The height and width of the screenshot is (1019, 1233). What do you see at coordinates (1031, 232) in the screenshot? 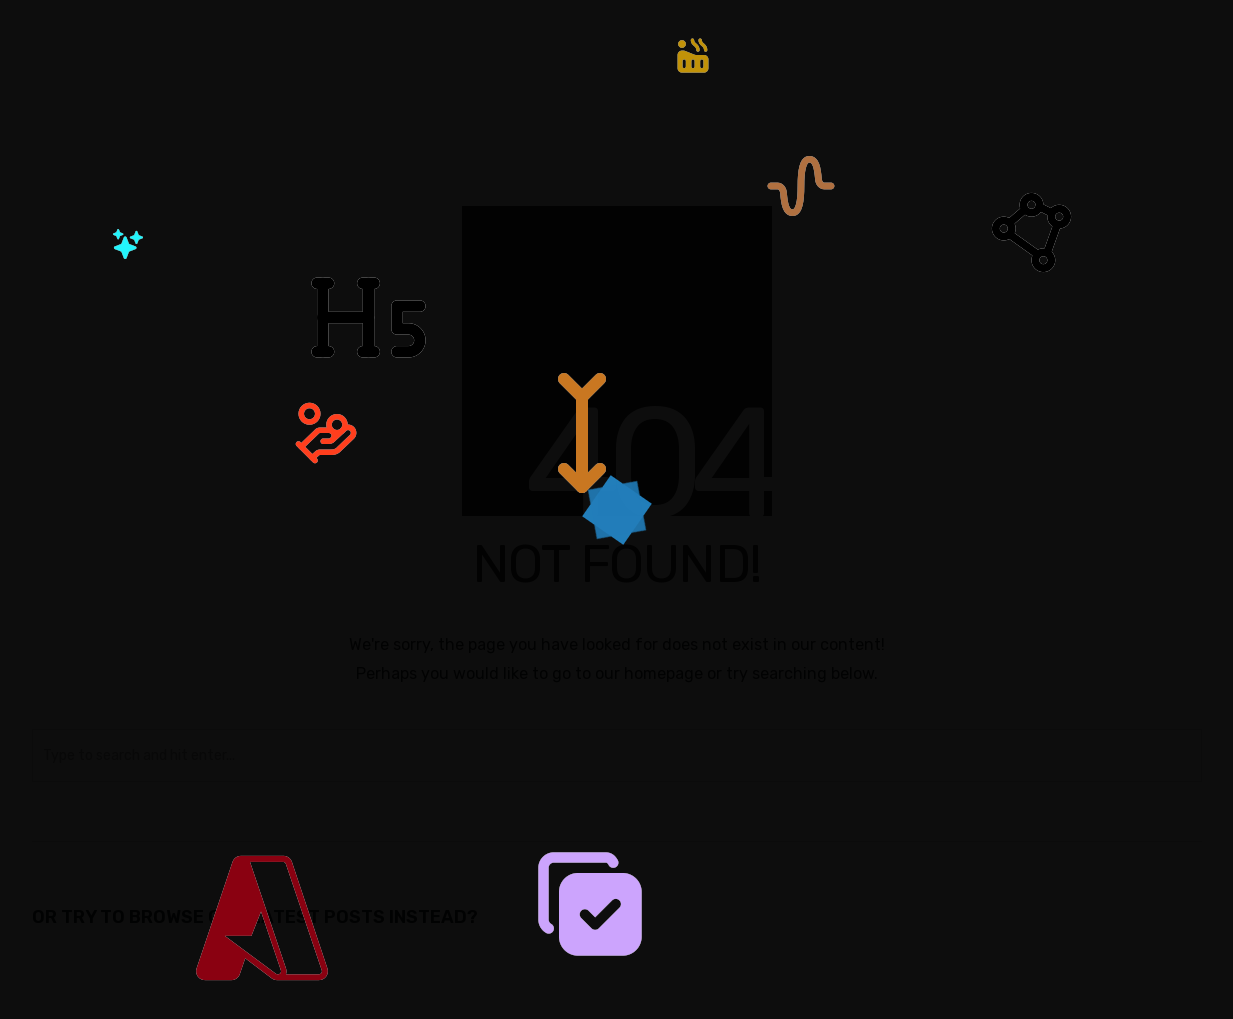
I see `create a polygon shape` at bounding box center [1031, 232].